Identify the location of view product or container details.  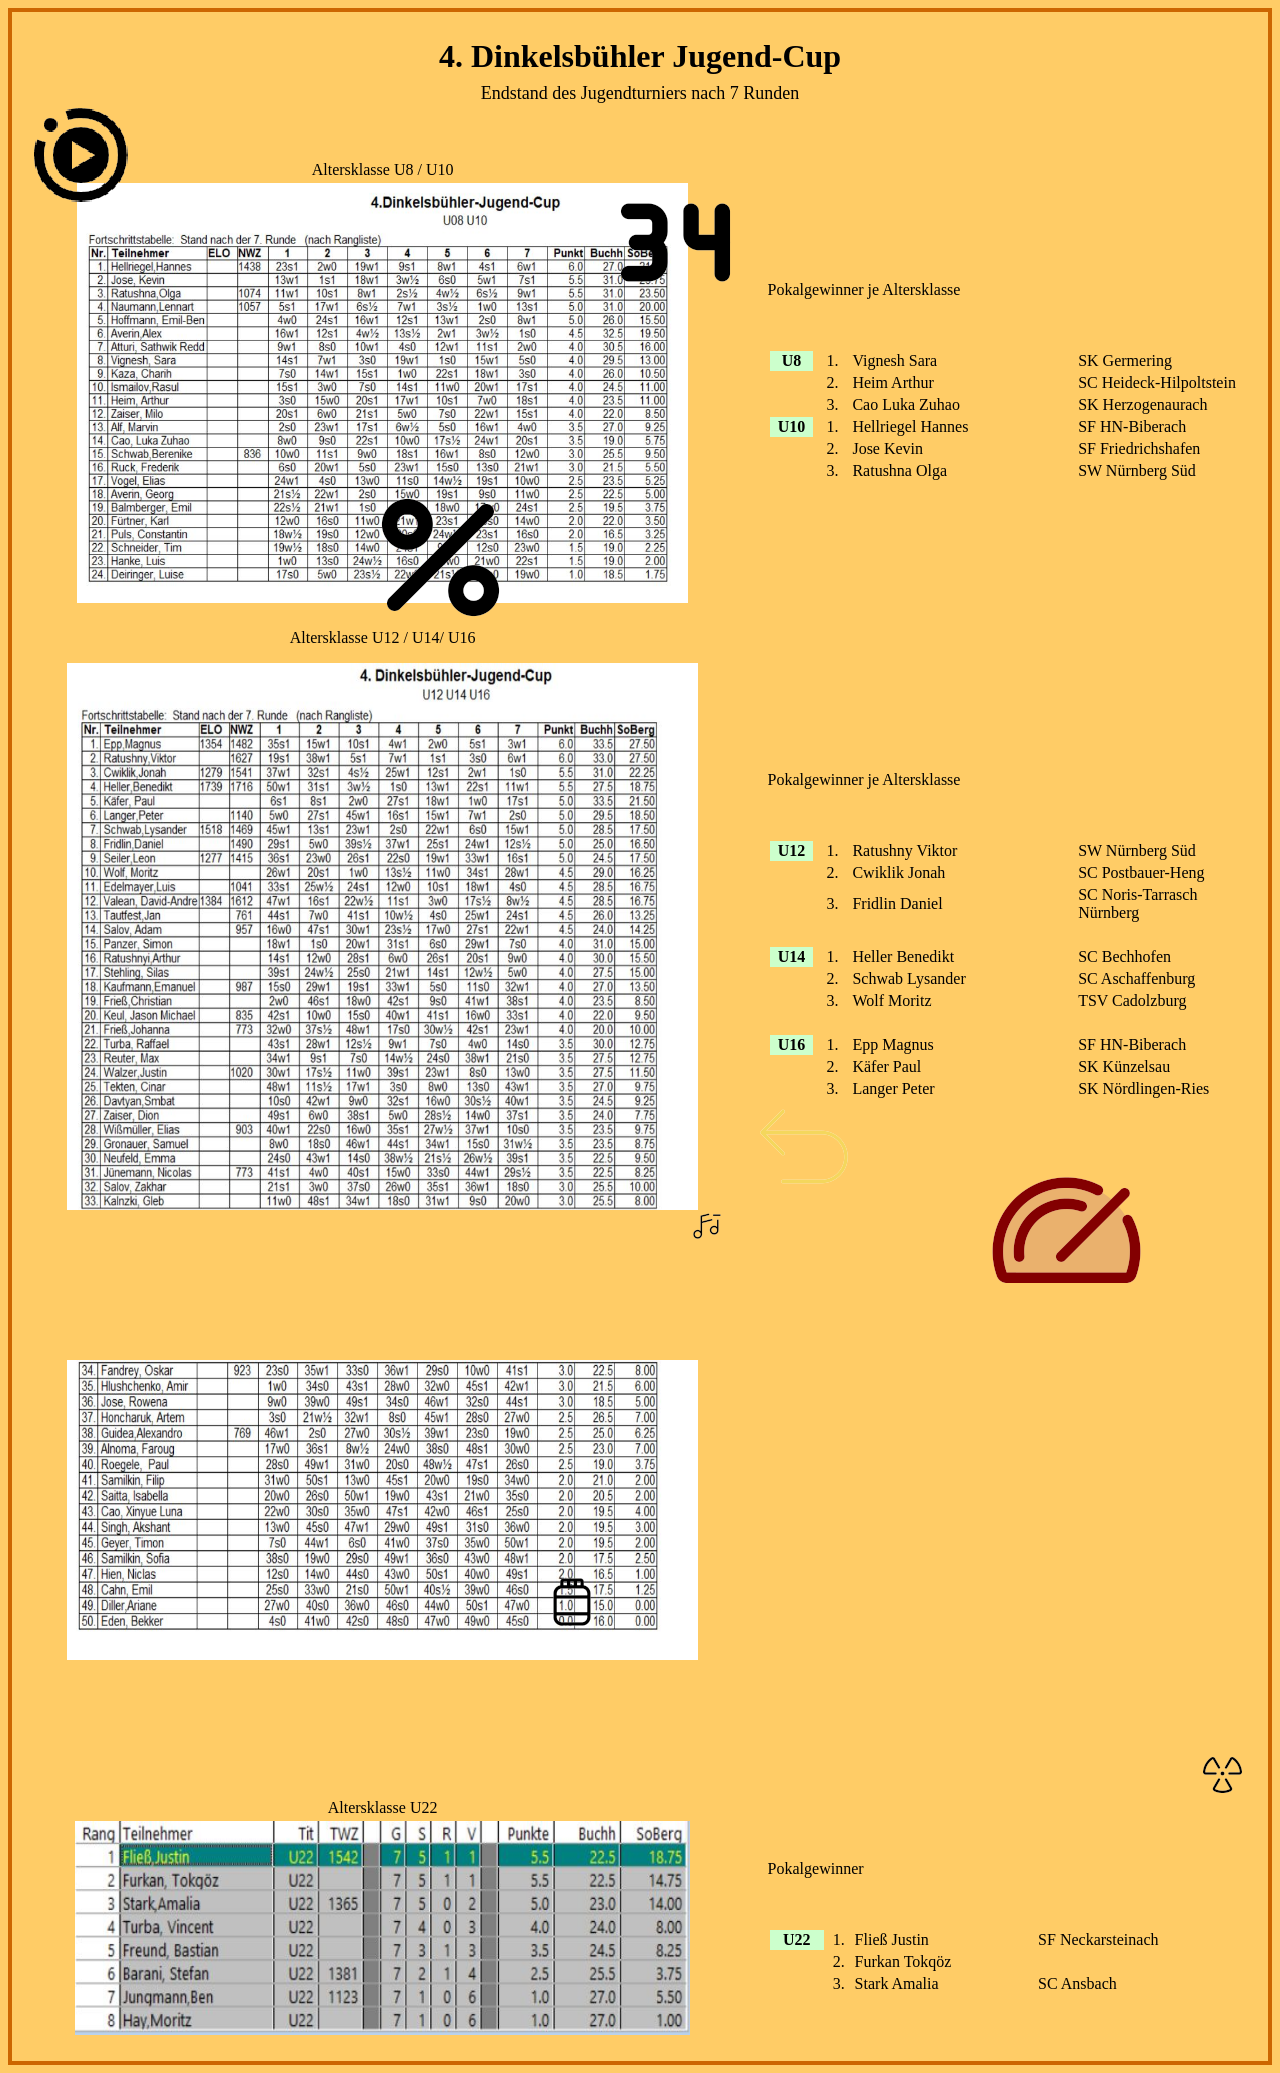
(572, 1602).